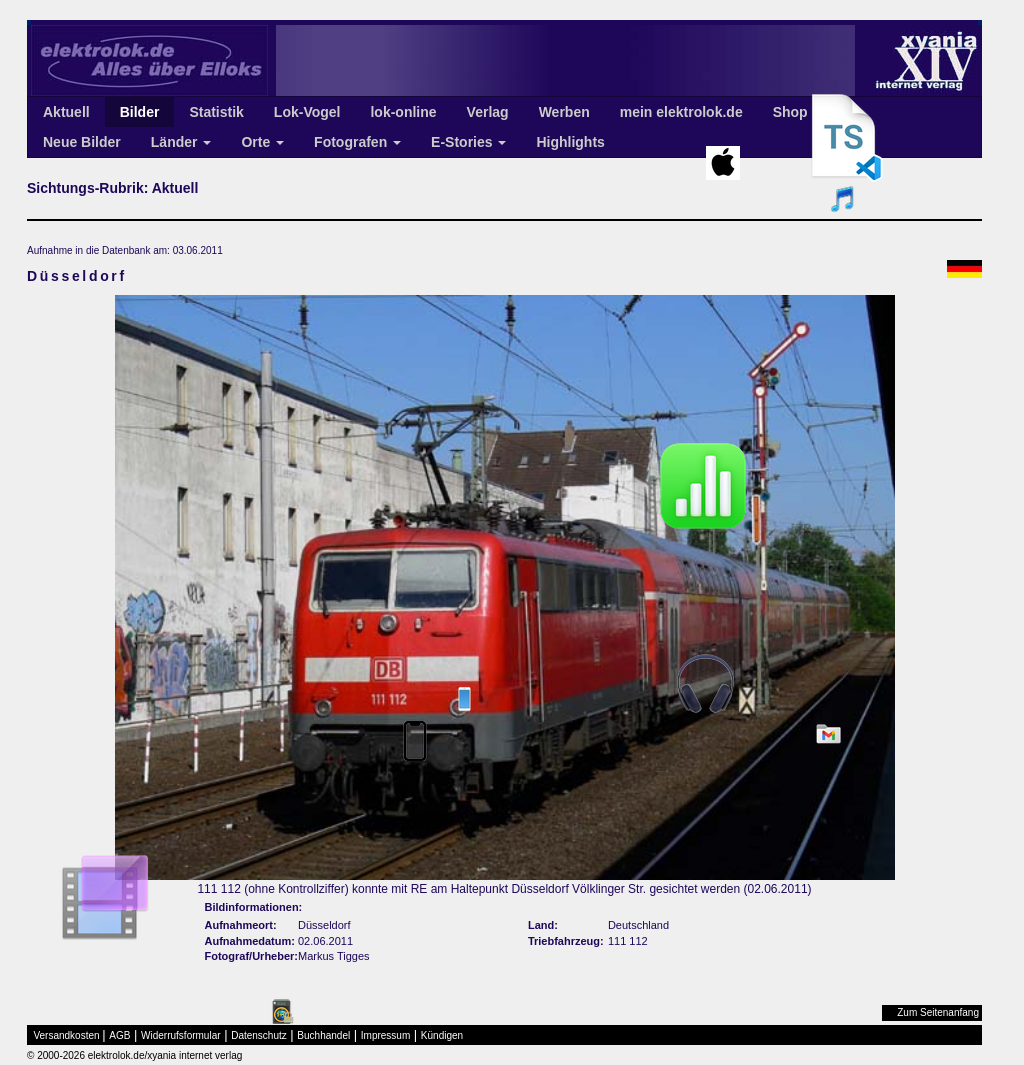  Describe the element at coordinates (105, 898) in the screenshot. I see `apply filters to video clips in iMovie` at that location.